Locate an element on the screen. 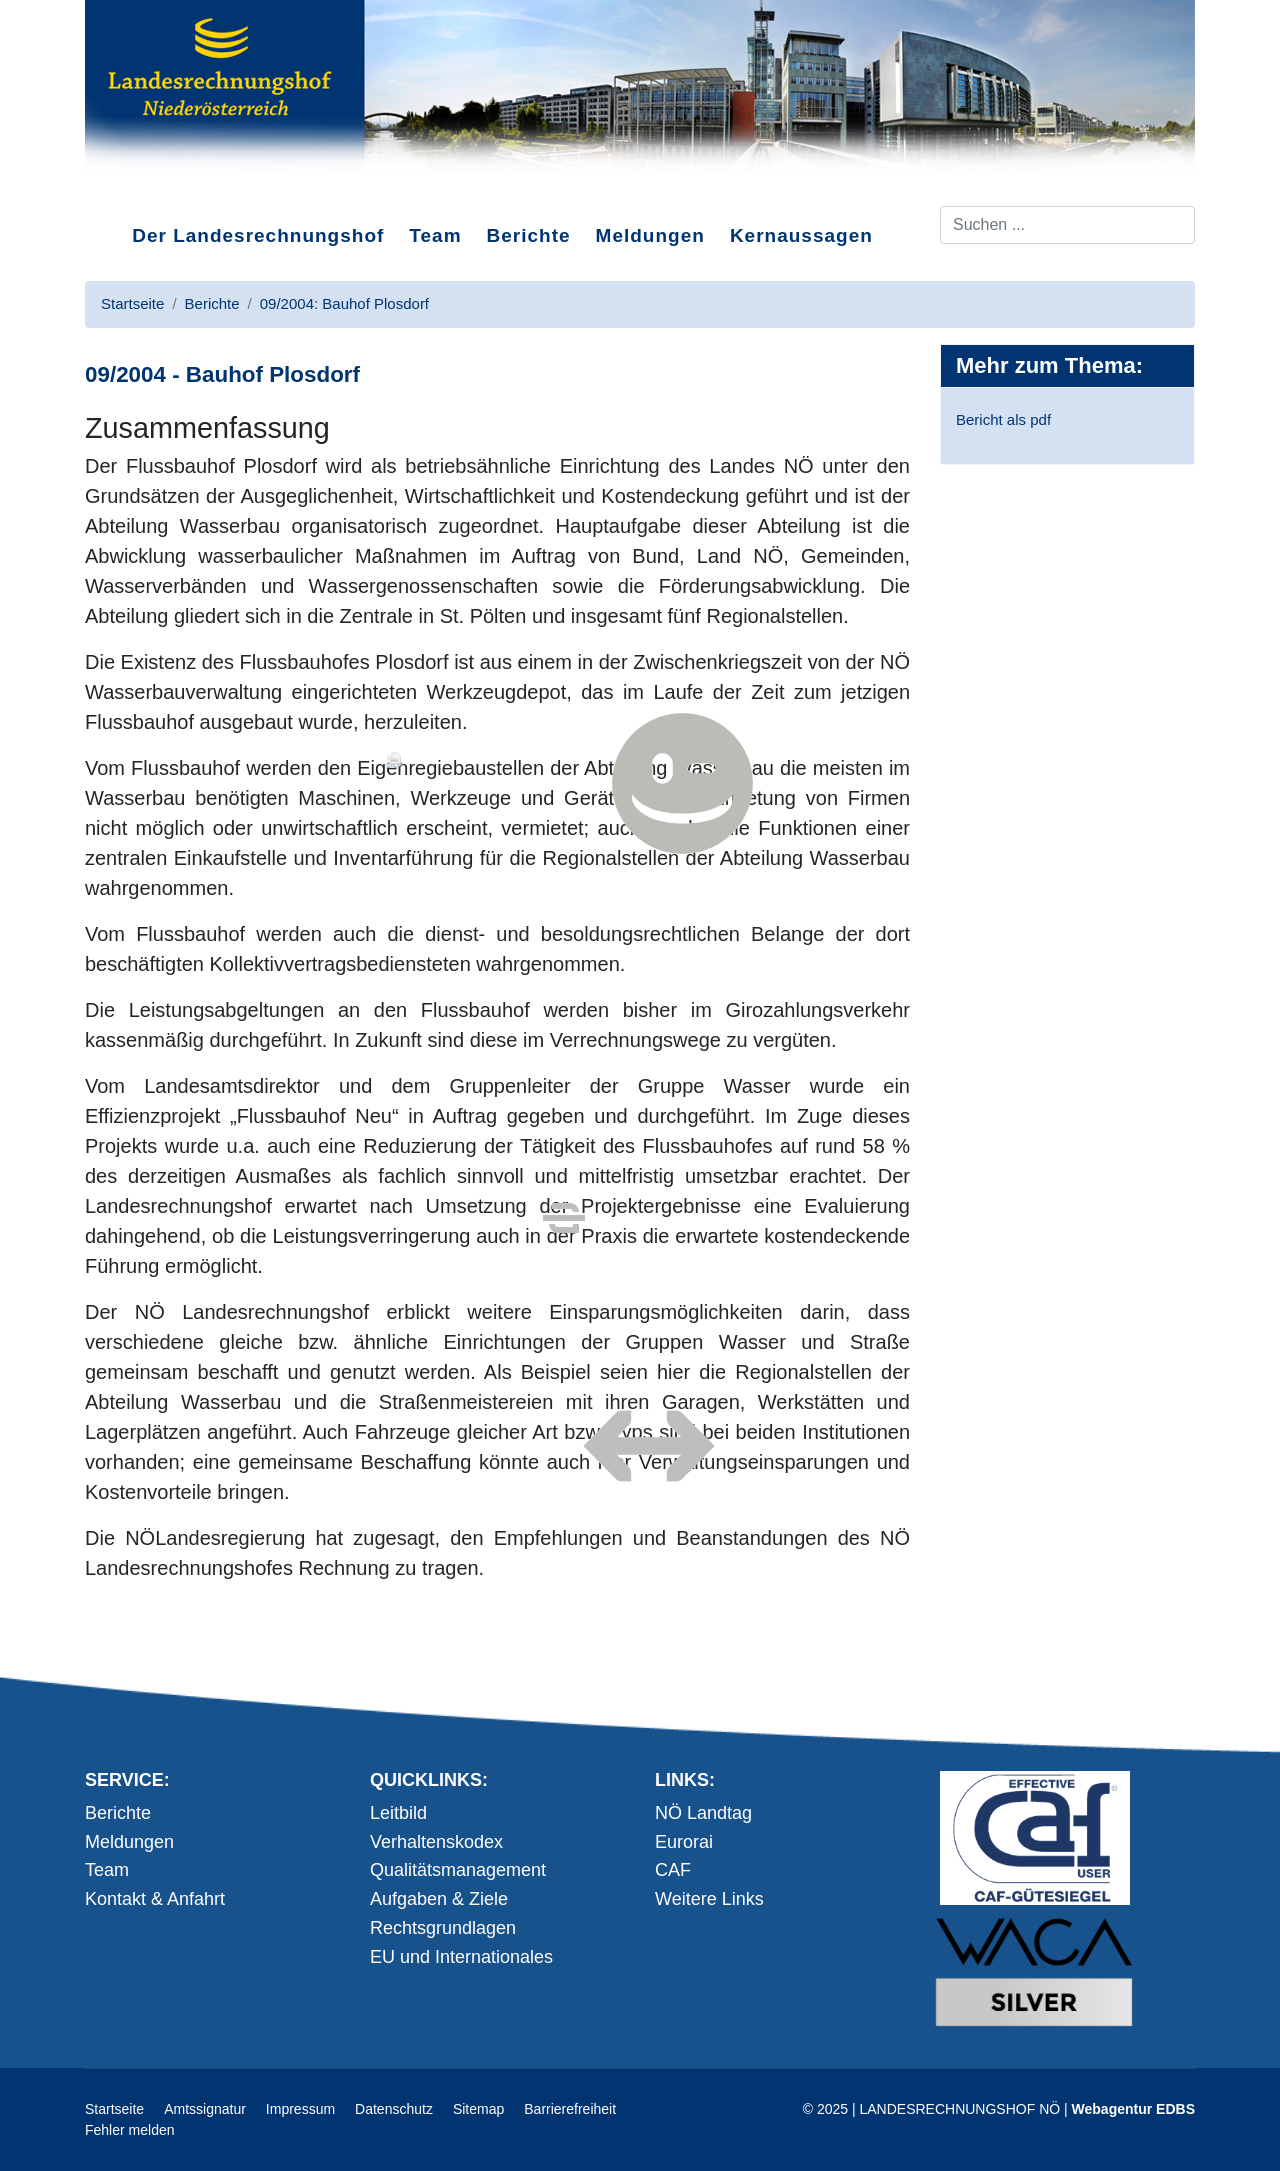  mark email as read is located at coordinates (394, 759).